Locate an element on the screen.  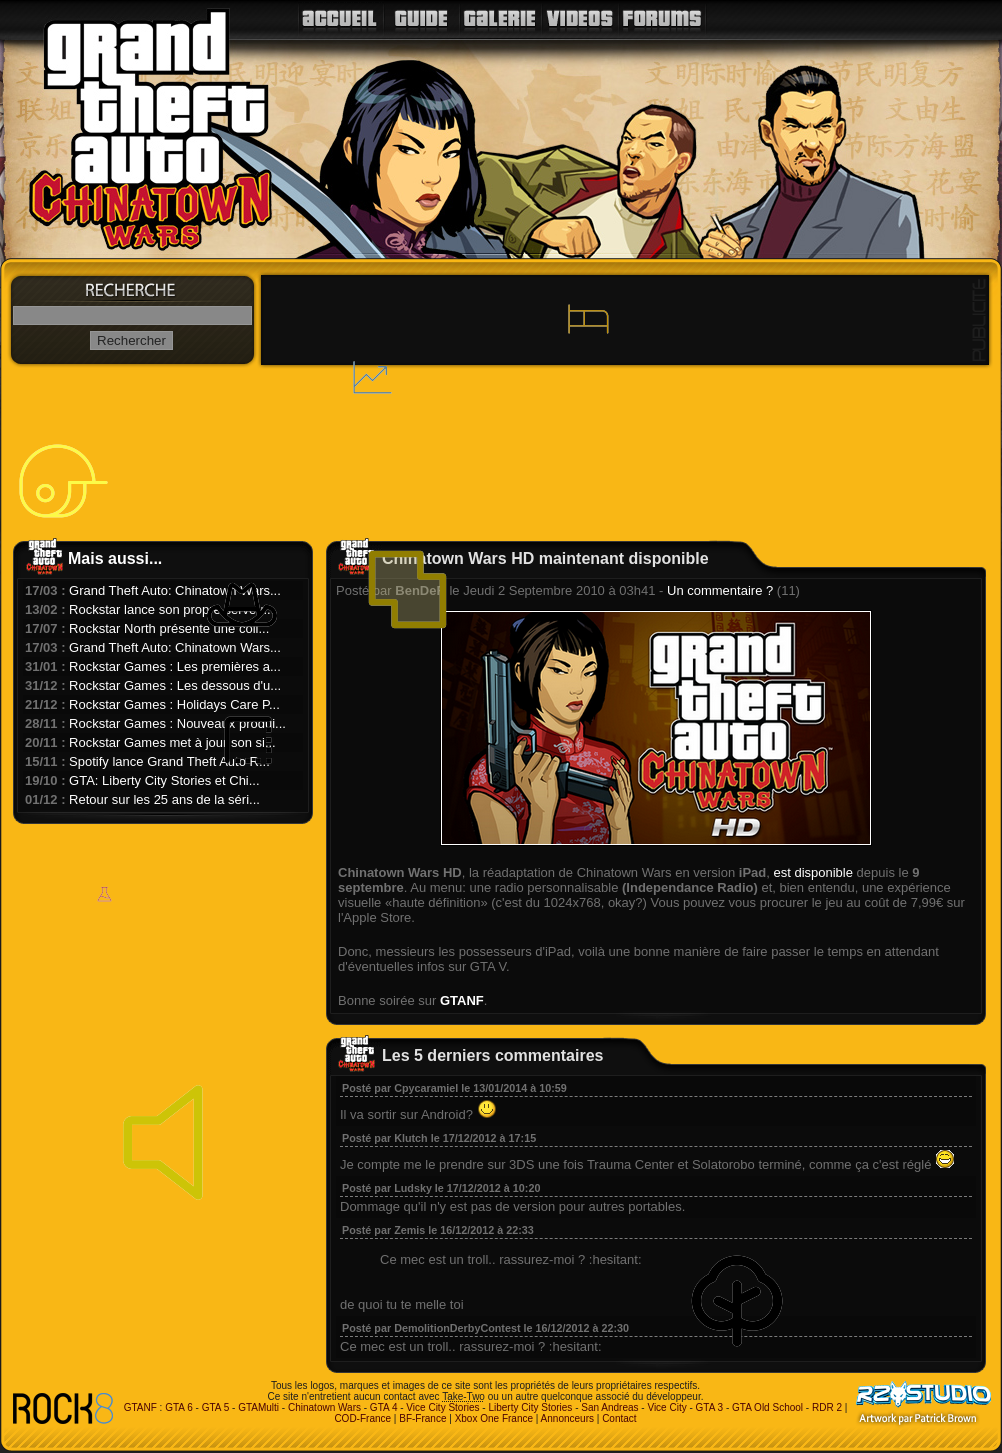
customize border style for a selected element is located at coordinates (248, 740).